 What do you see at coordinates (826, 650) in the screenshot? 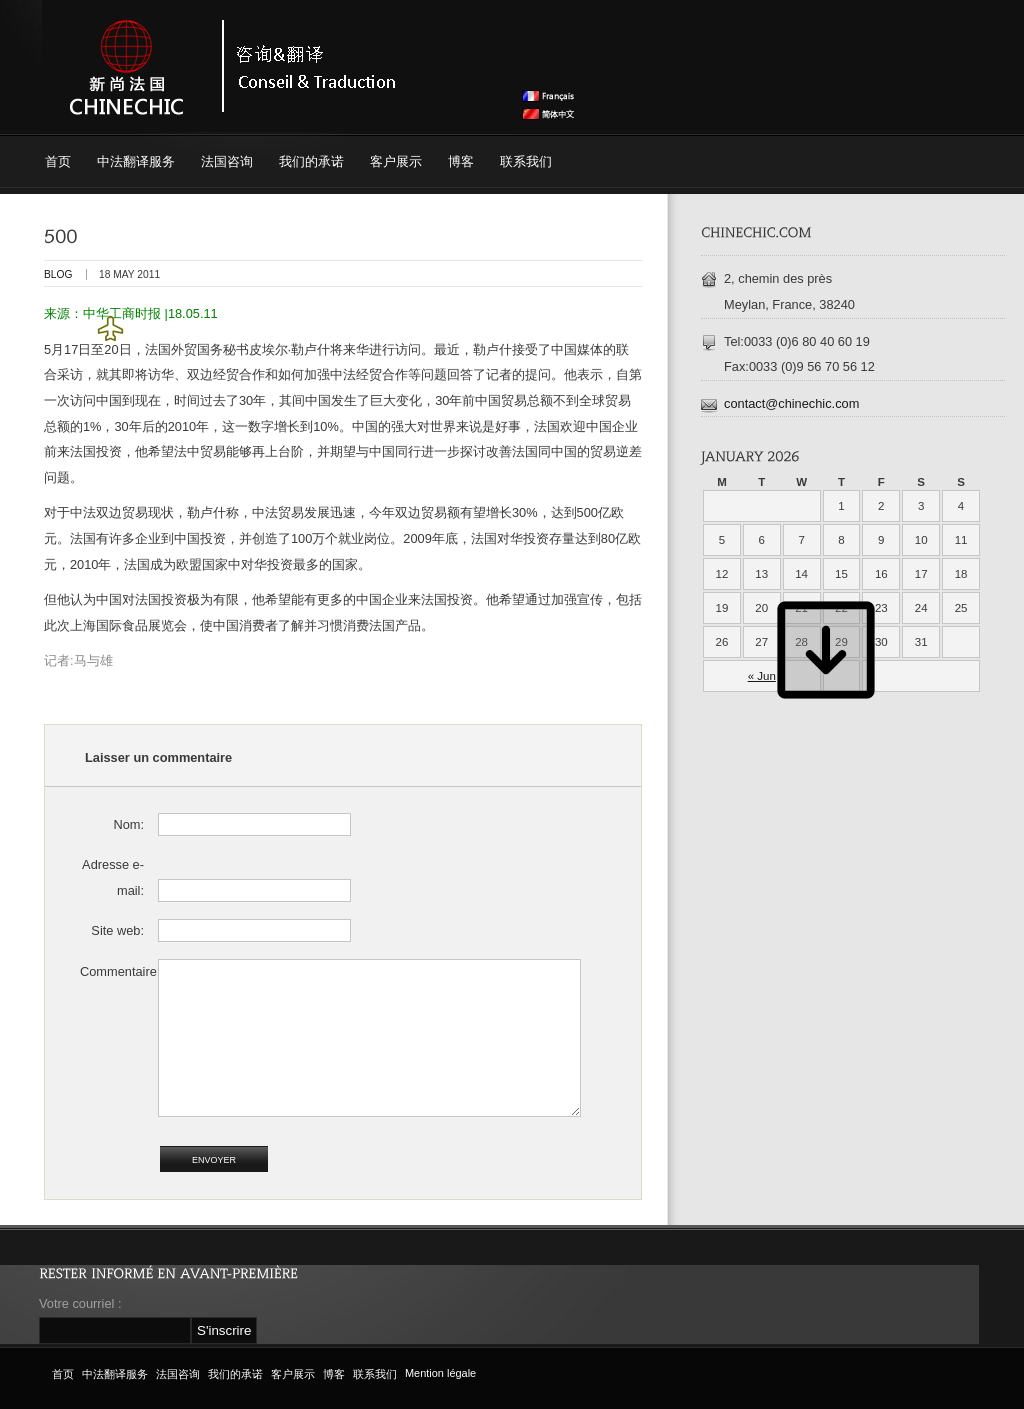
I see `download file or content` at bounding box center [826, 650].